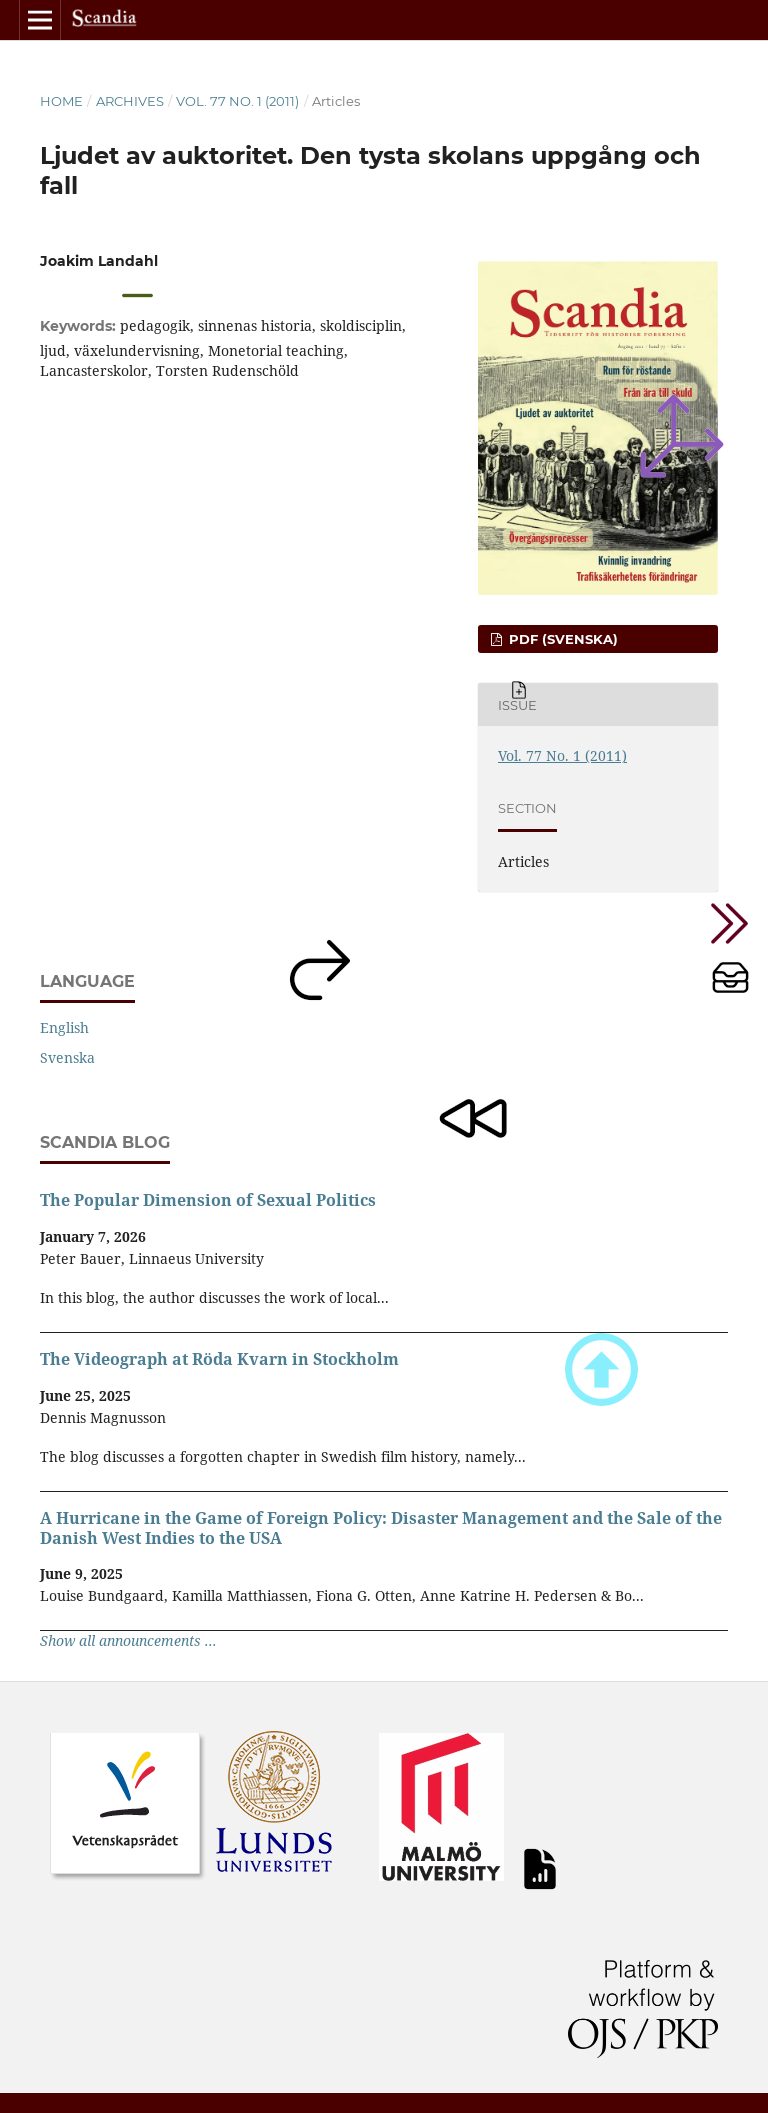  What do you see at coordinates (519, 690) in the screenshot?
I see `create a new document` at bounding box center [519, 690].